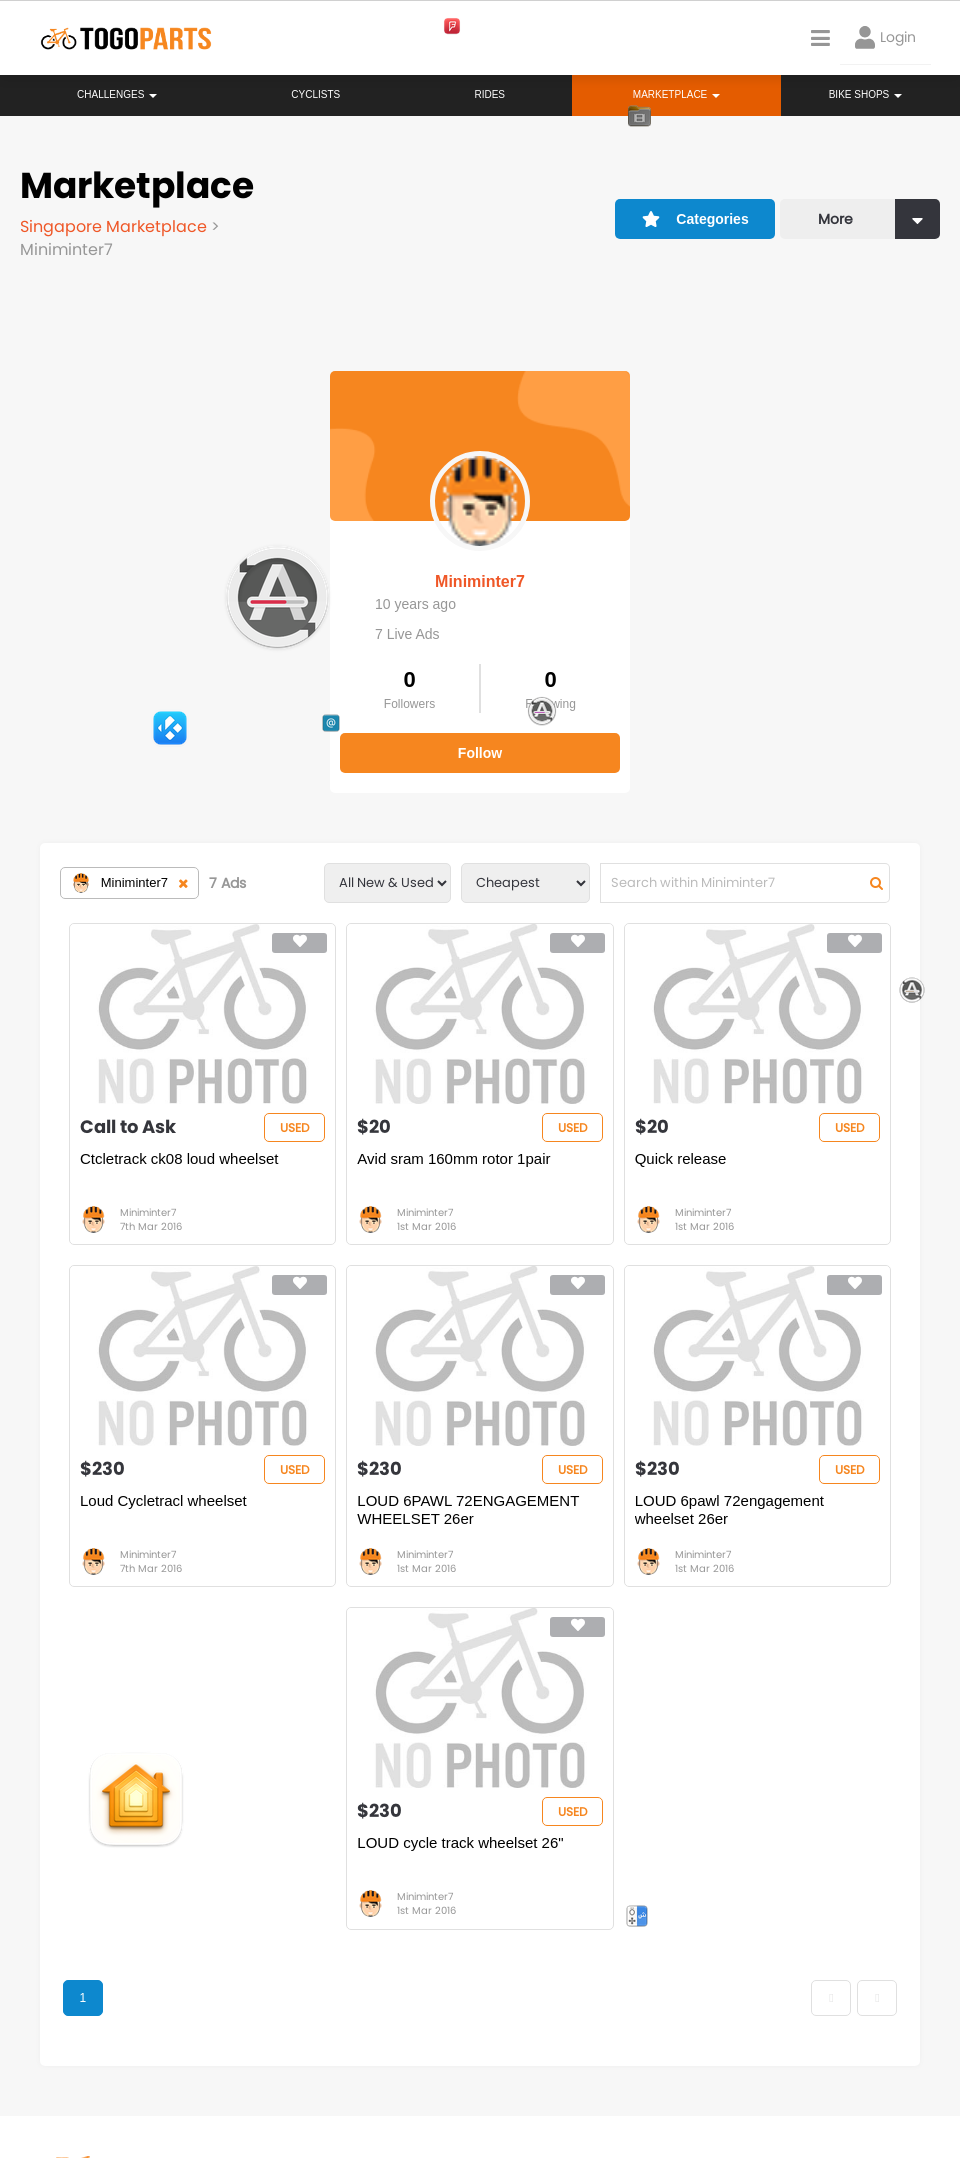  What do you see at coordinates (912, 990) in the screenshot?
I see `open the software update application` at bounding box center [912, 990].